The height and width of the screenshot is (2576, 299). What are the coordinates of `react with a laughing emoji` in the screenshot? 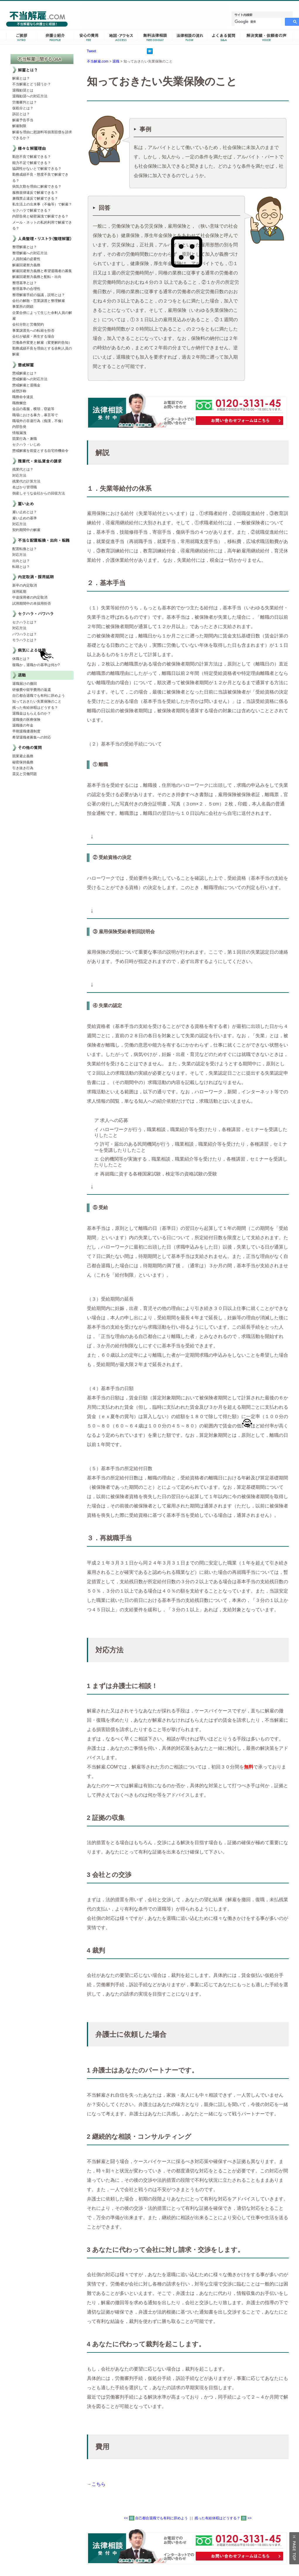 It's located at (247, 1423).